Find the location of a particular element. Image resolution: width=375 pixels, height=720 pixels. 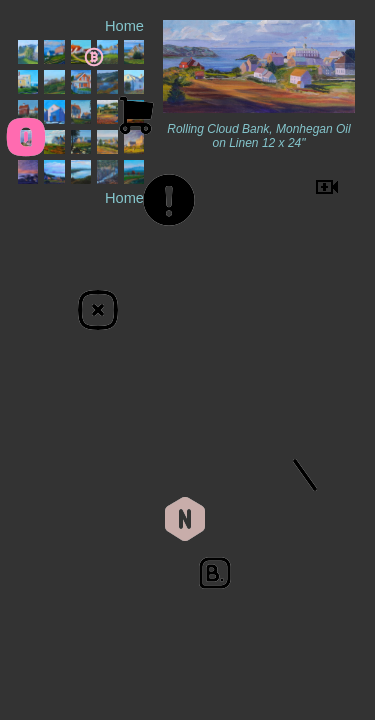

view your shopping cart is located at coordinates (136, 115).